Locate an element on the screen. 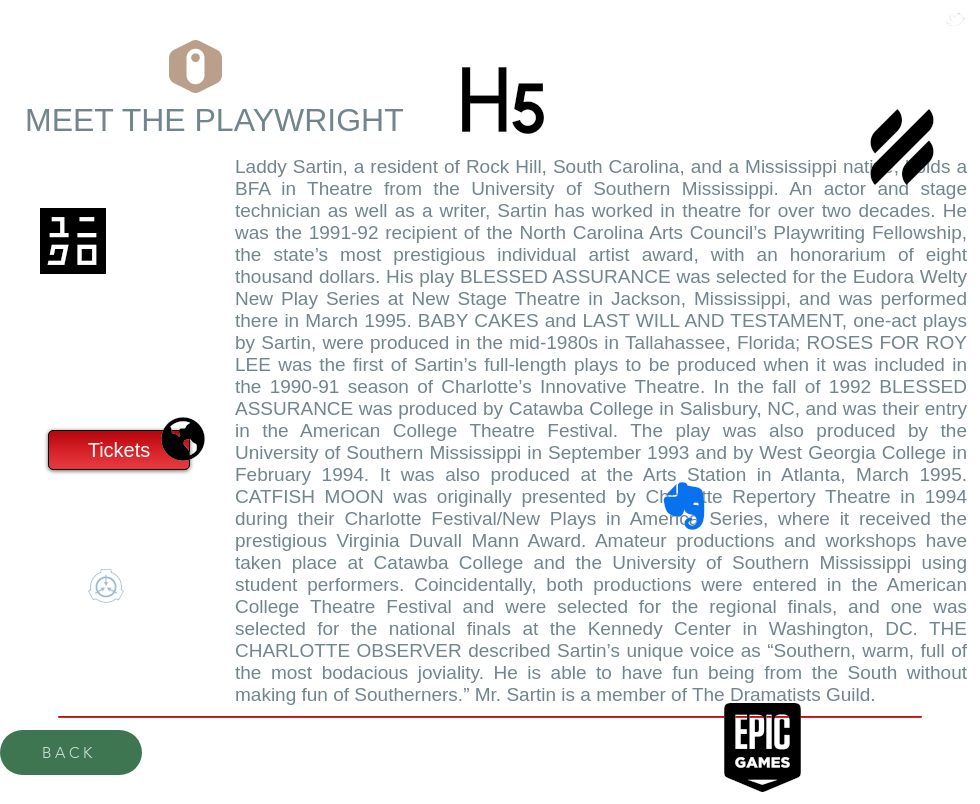 This screenshot has width=980, height=804. open the Epic Games launcher is located at coordinates (762, 747).